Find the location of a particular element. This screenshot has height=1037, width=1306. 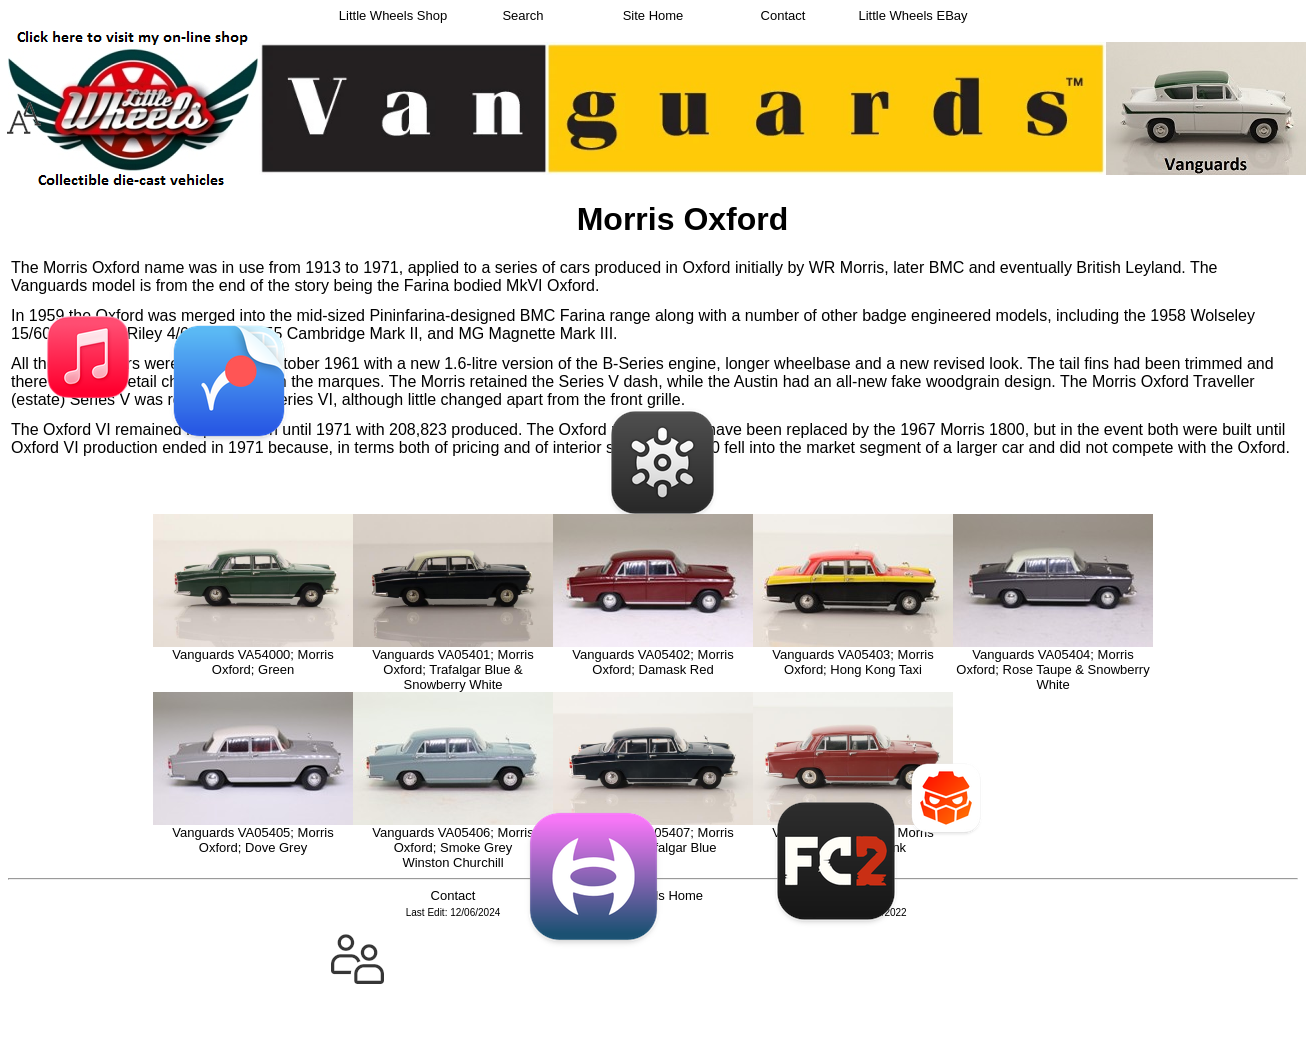

open HyperPlay gaming launcher is located at coordinates (593, 876).